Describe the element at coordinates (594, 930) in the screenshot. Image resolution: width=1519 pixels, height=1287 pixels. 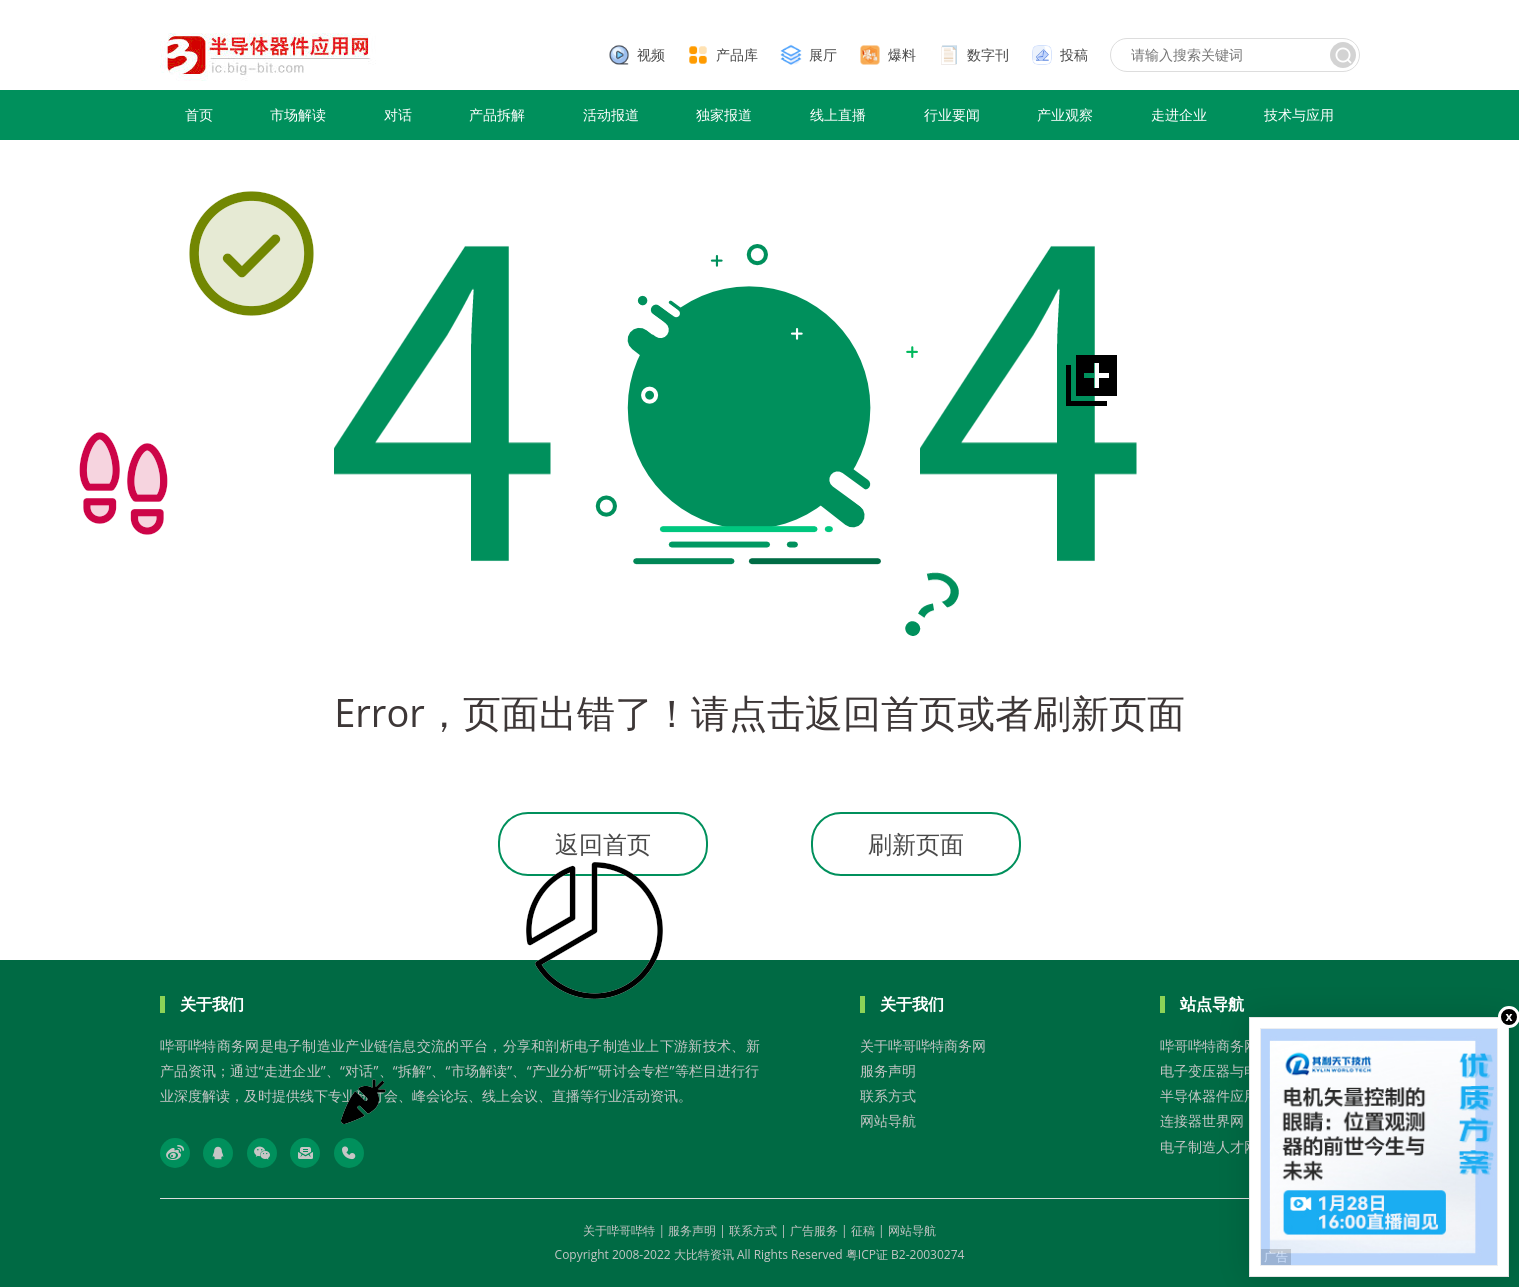
I see `view a segment of analytics data` at that location.